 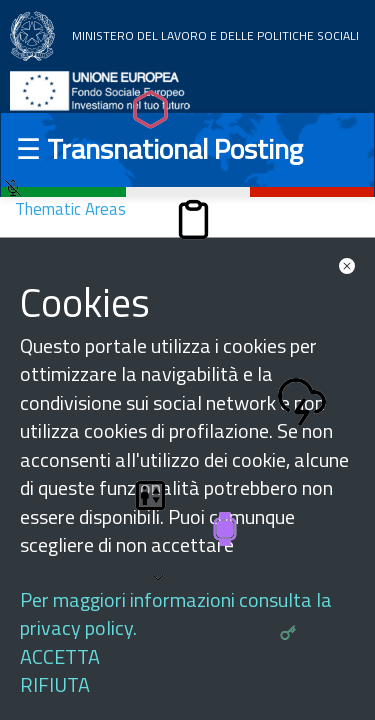 What do you see at coordinates (288, 633) in the screenshot?
I see `access security or password settings` at bounding box center [288, 633].